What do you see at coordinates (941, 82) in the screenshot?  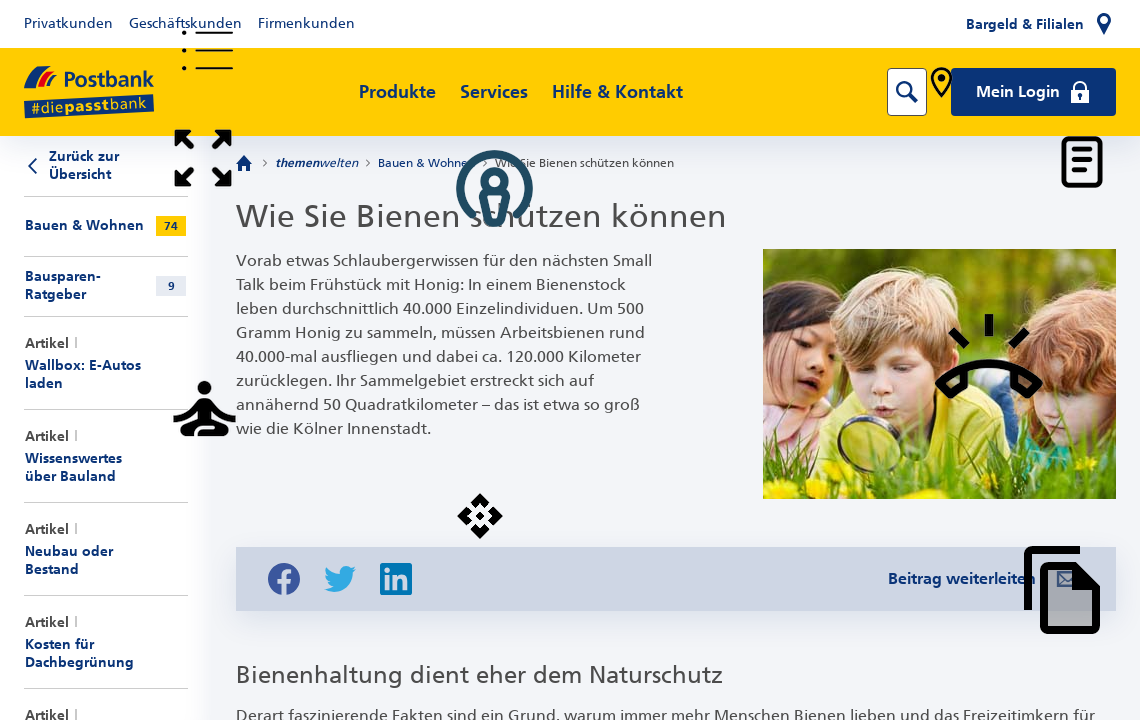 I see `view current location on map` at bounding box center [941, 82].